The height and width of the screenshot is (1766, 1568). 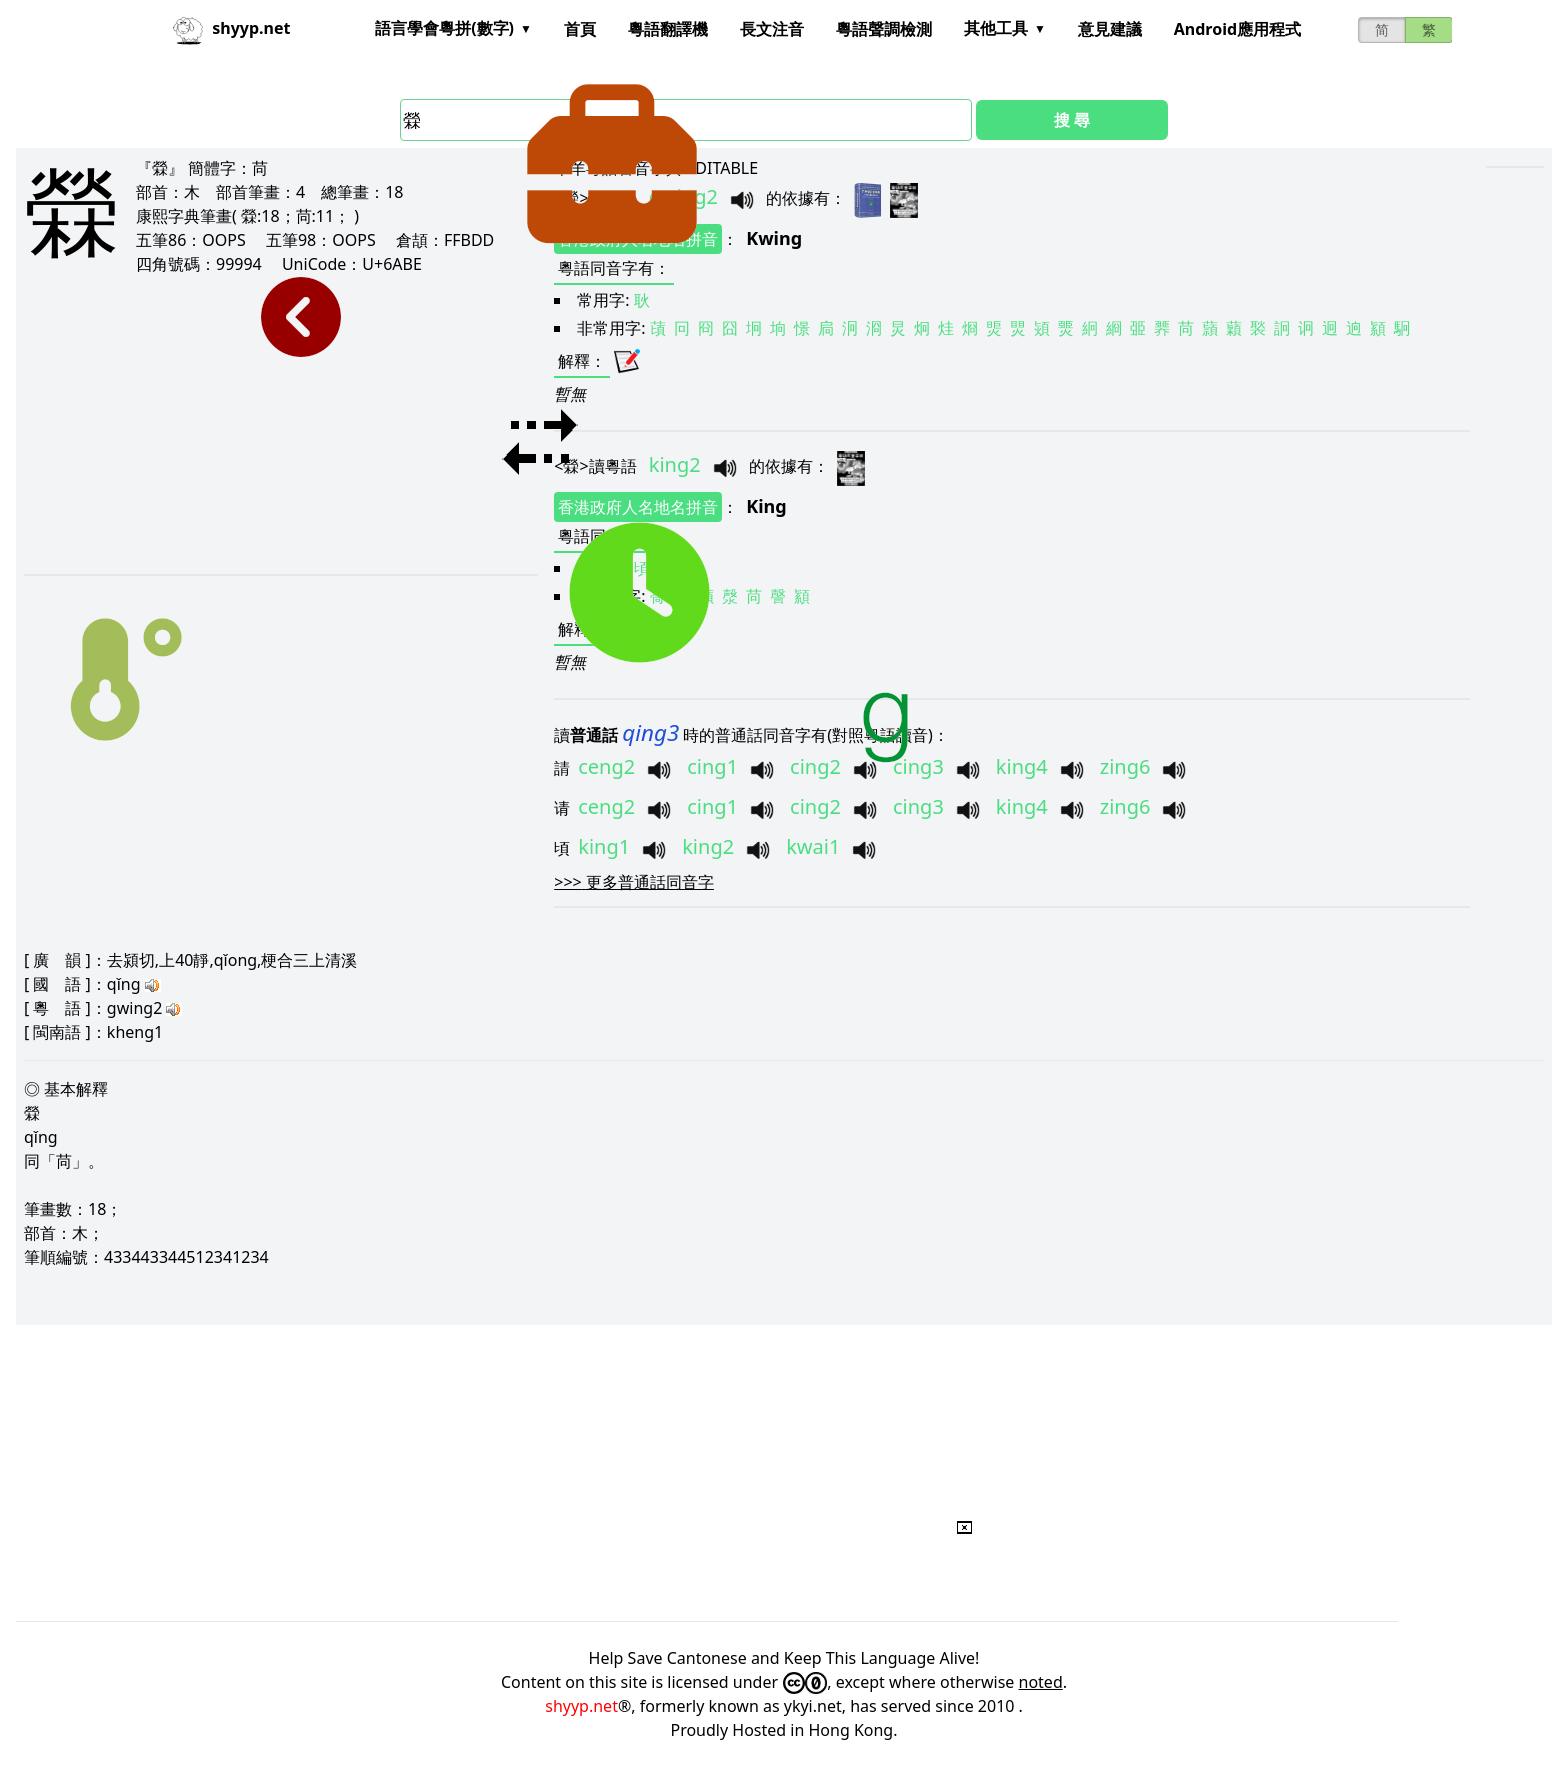 I want to click on view time or clock settings, so click(x=639, y=592).